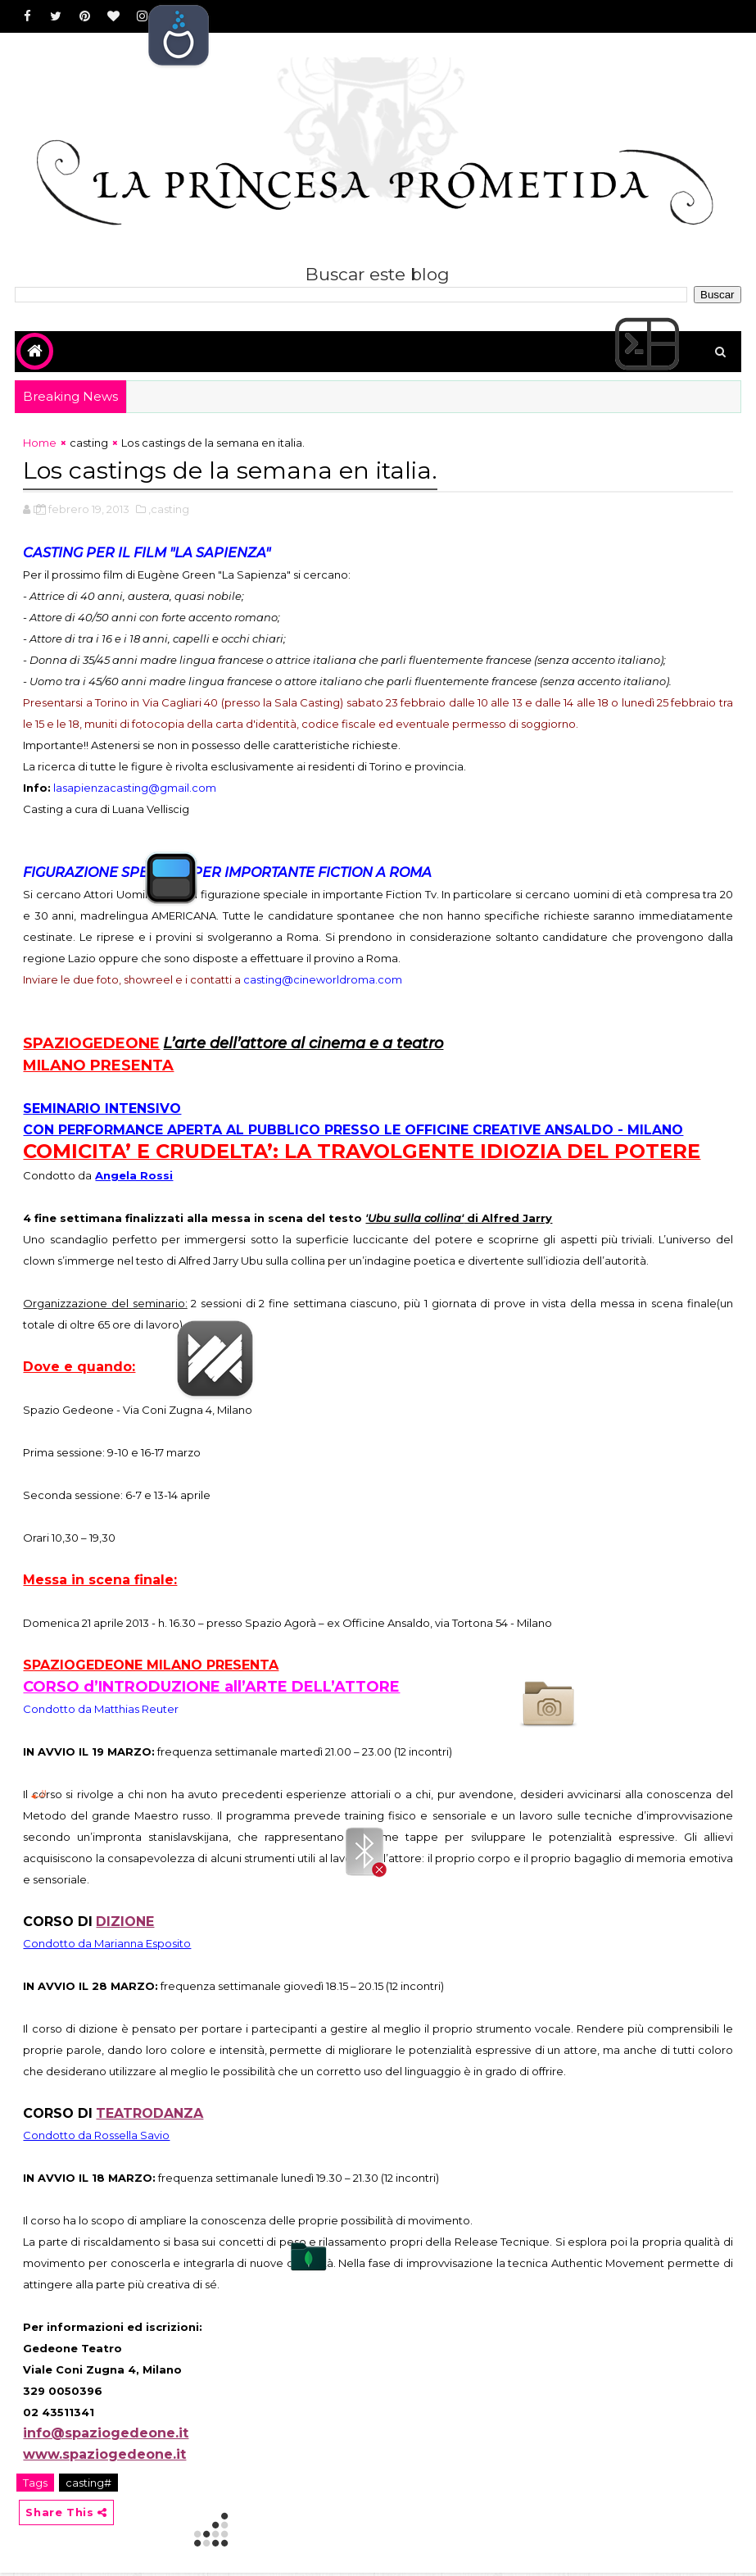  What do you see at coordinates (212, 2528) in the screenshot?
I see `launch four-in-a-row game` at bounding box center [212, 2528].